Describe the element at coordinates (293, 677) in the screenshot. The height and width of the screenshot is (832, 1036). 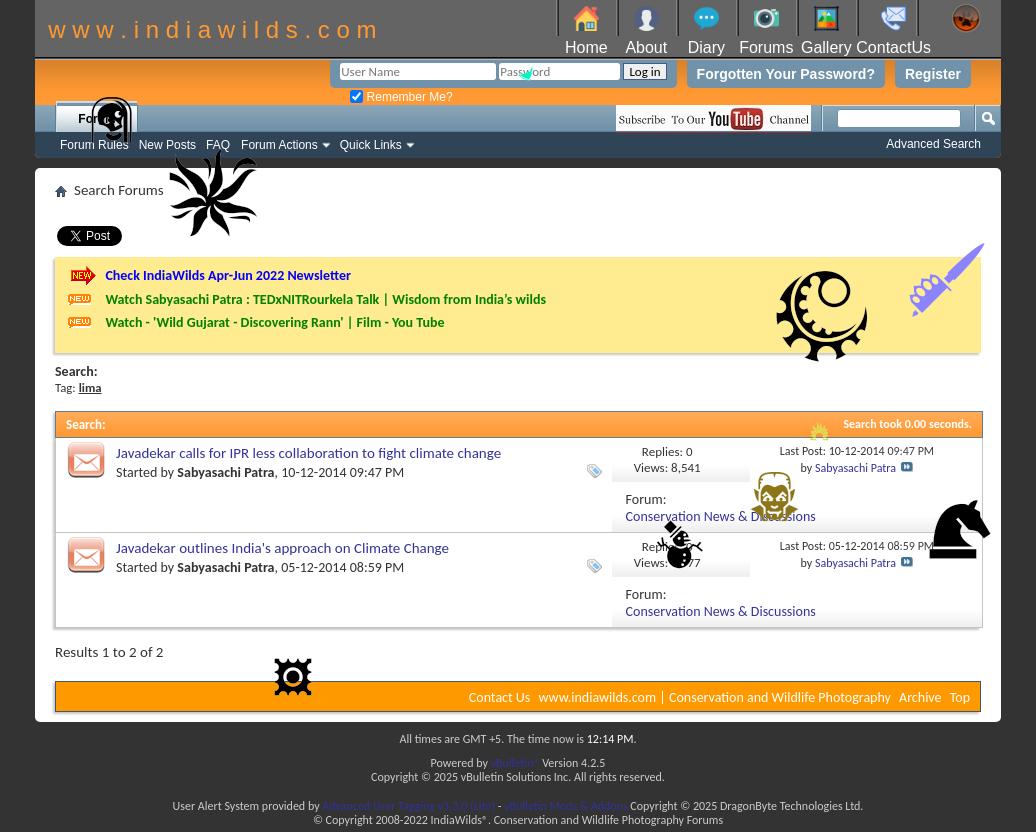
I see `indicates a postage stamp or mail item` at that location.